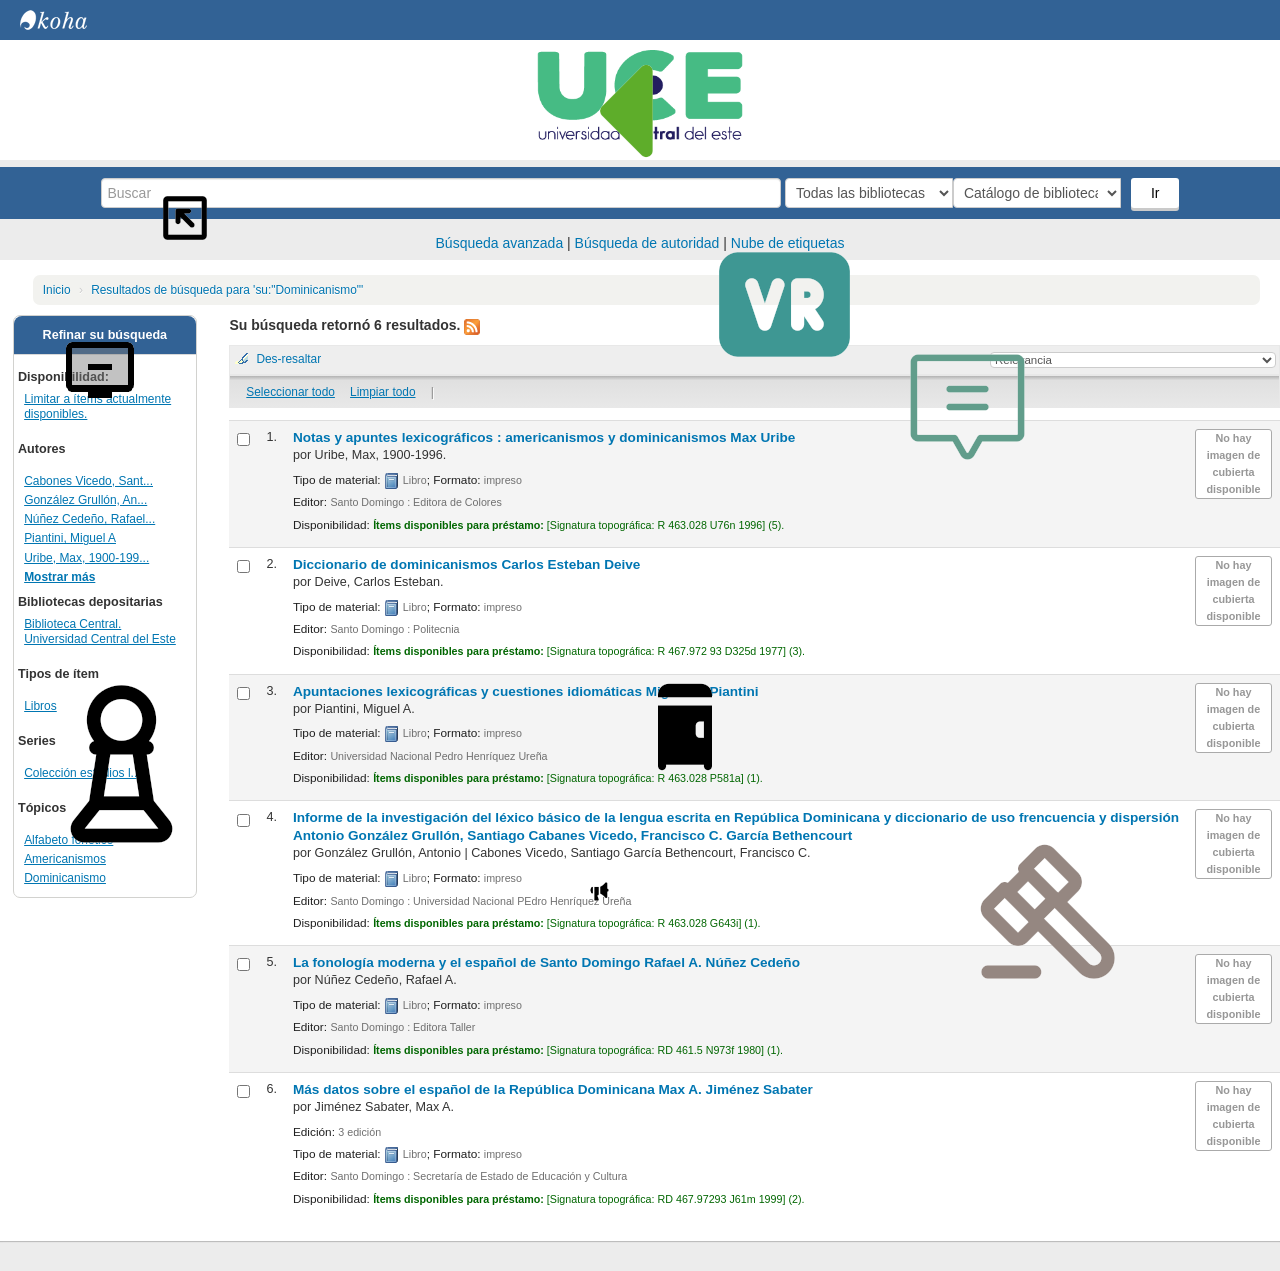  Describe the element at coordinates (121, 768) in the screenshot. I see `play chess or access chess game` at that location.